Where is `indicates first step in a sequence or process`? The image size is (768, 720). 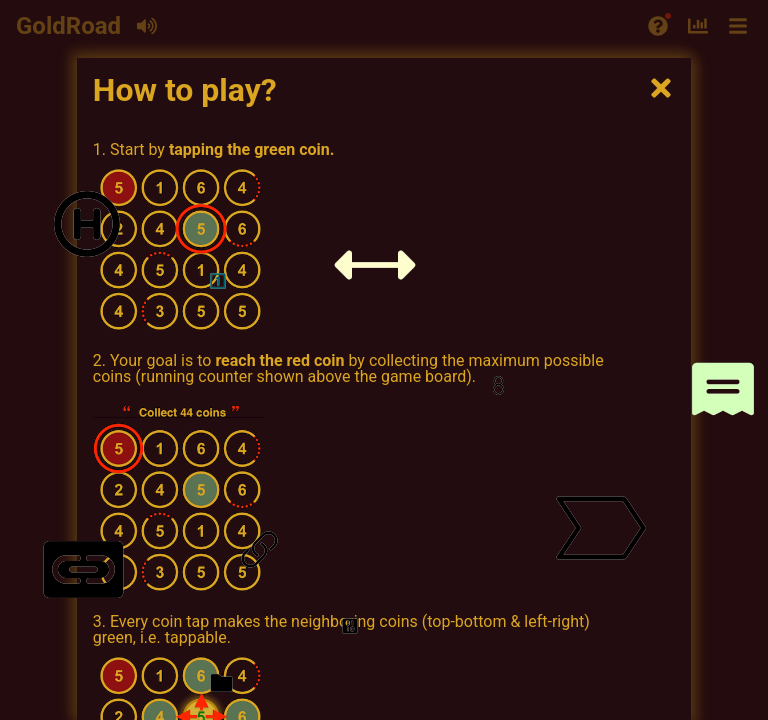 indicates first step in a sequence or process is located at coordinates (218, 281).